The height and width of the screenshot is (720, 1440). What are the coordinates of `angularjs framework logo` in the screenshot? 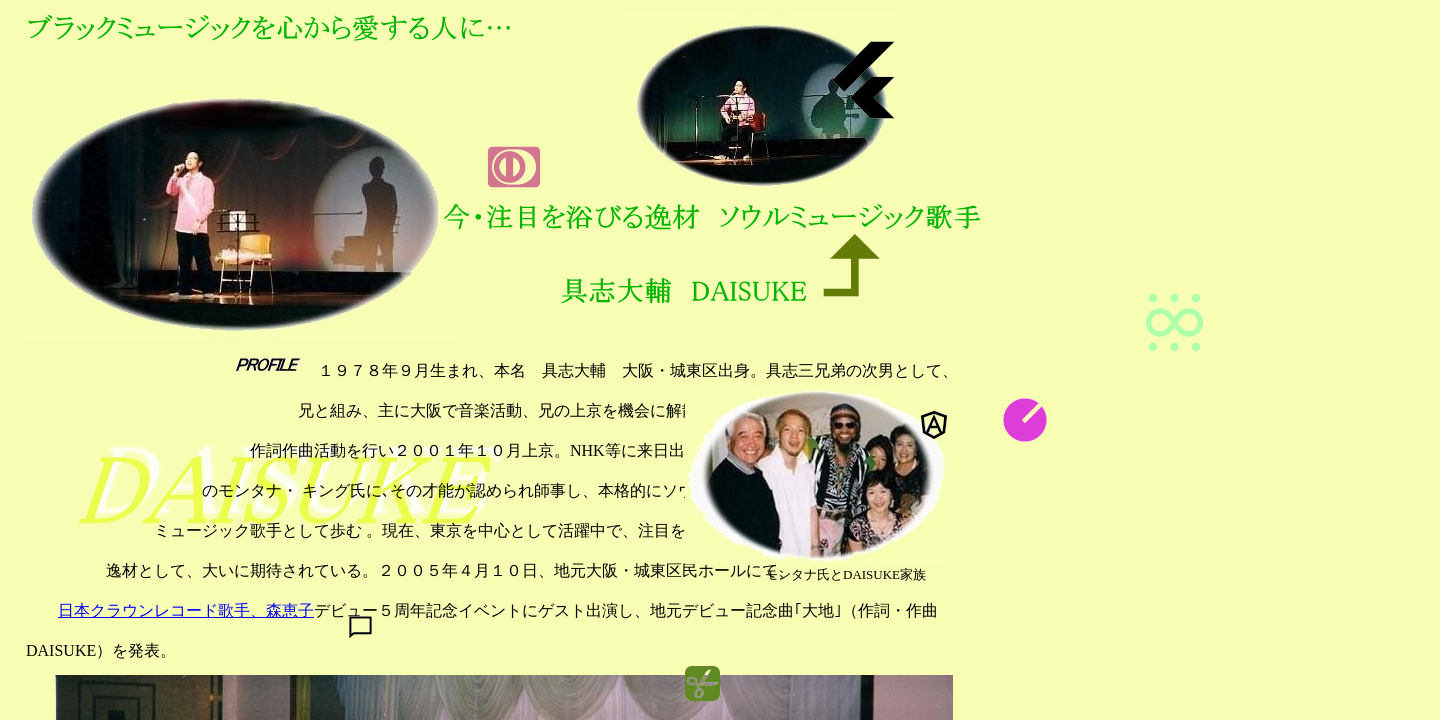 It's located at (934, 425).